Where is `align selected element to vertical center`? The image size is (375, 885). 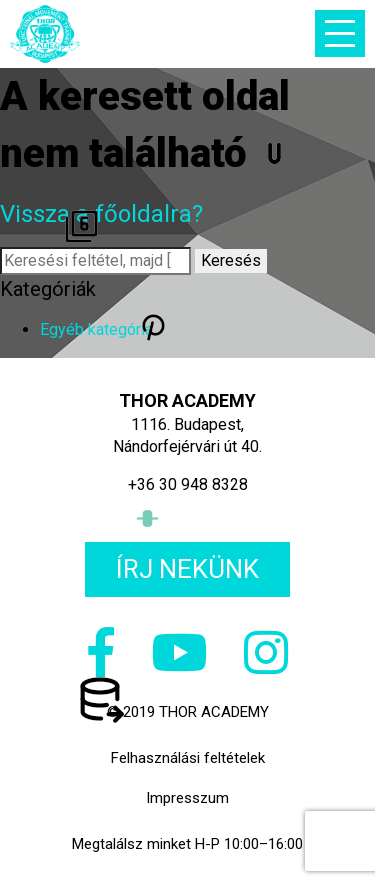
align selected element to vertical center is located at coordinates (147, 518).